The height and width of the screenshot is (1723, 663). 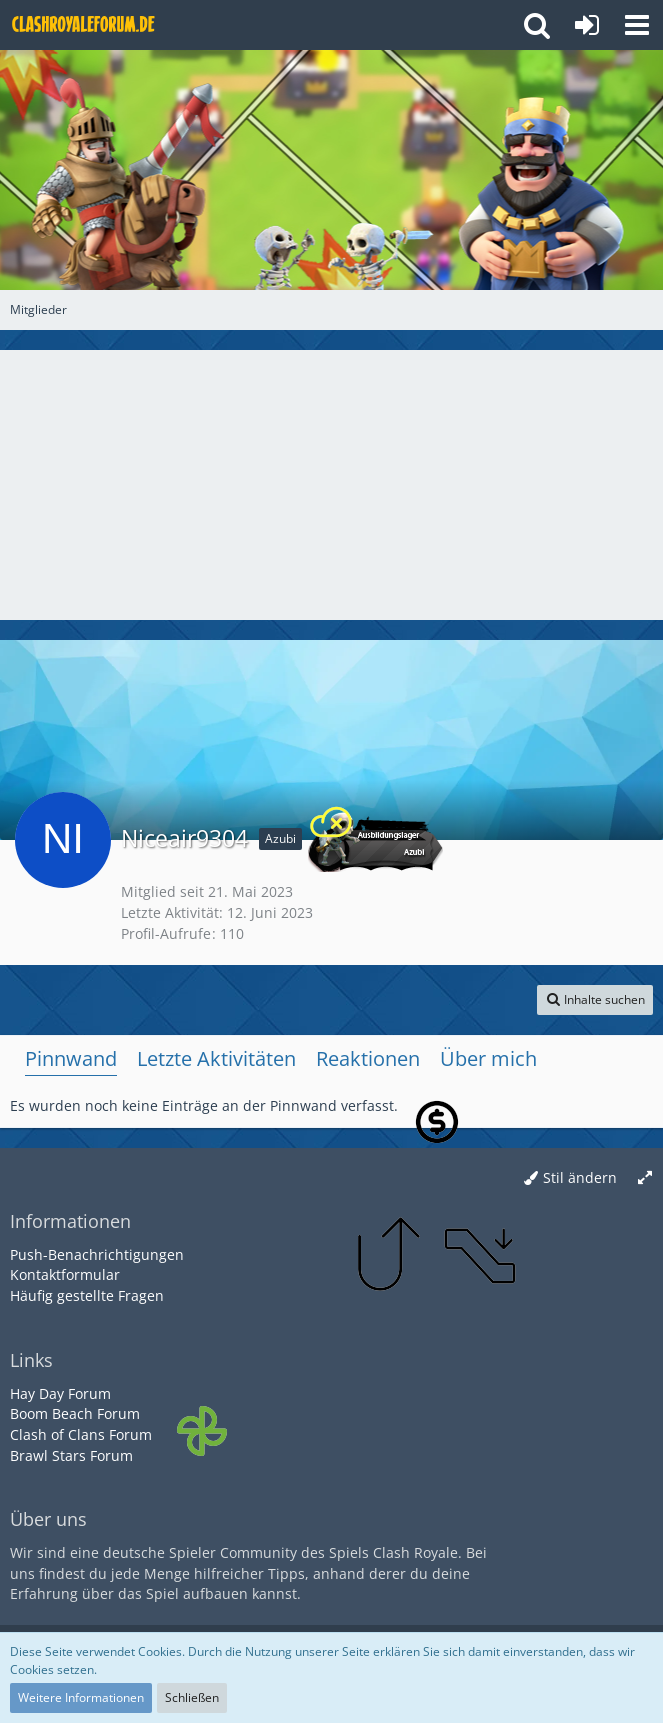 I want to click on indicates escalator going down, so click(x=480, y=1256).